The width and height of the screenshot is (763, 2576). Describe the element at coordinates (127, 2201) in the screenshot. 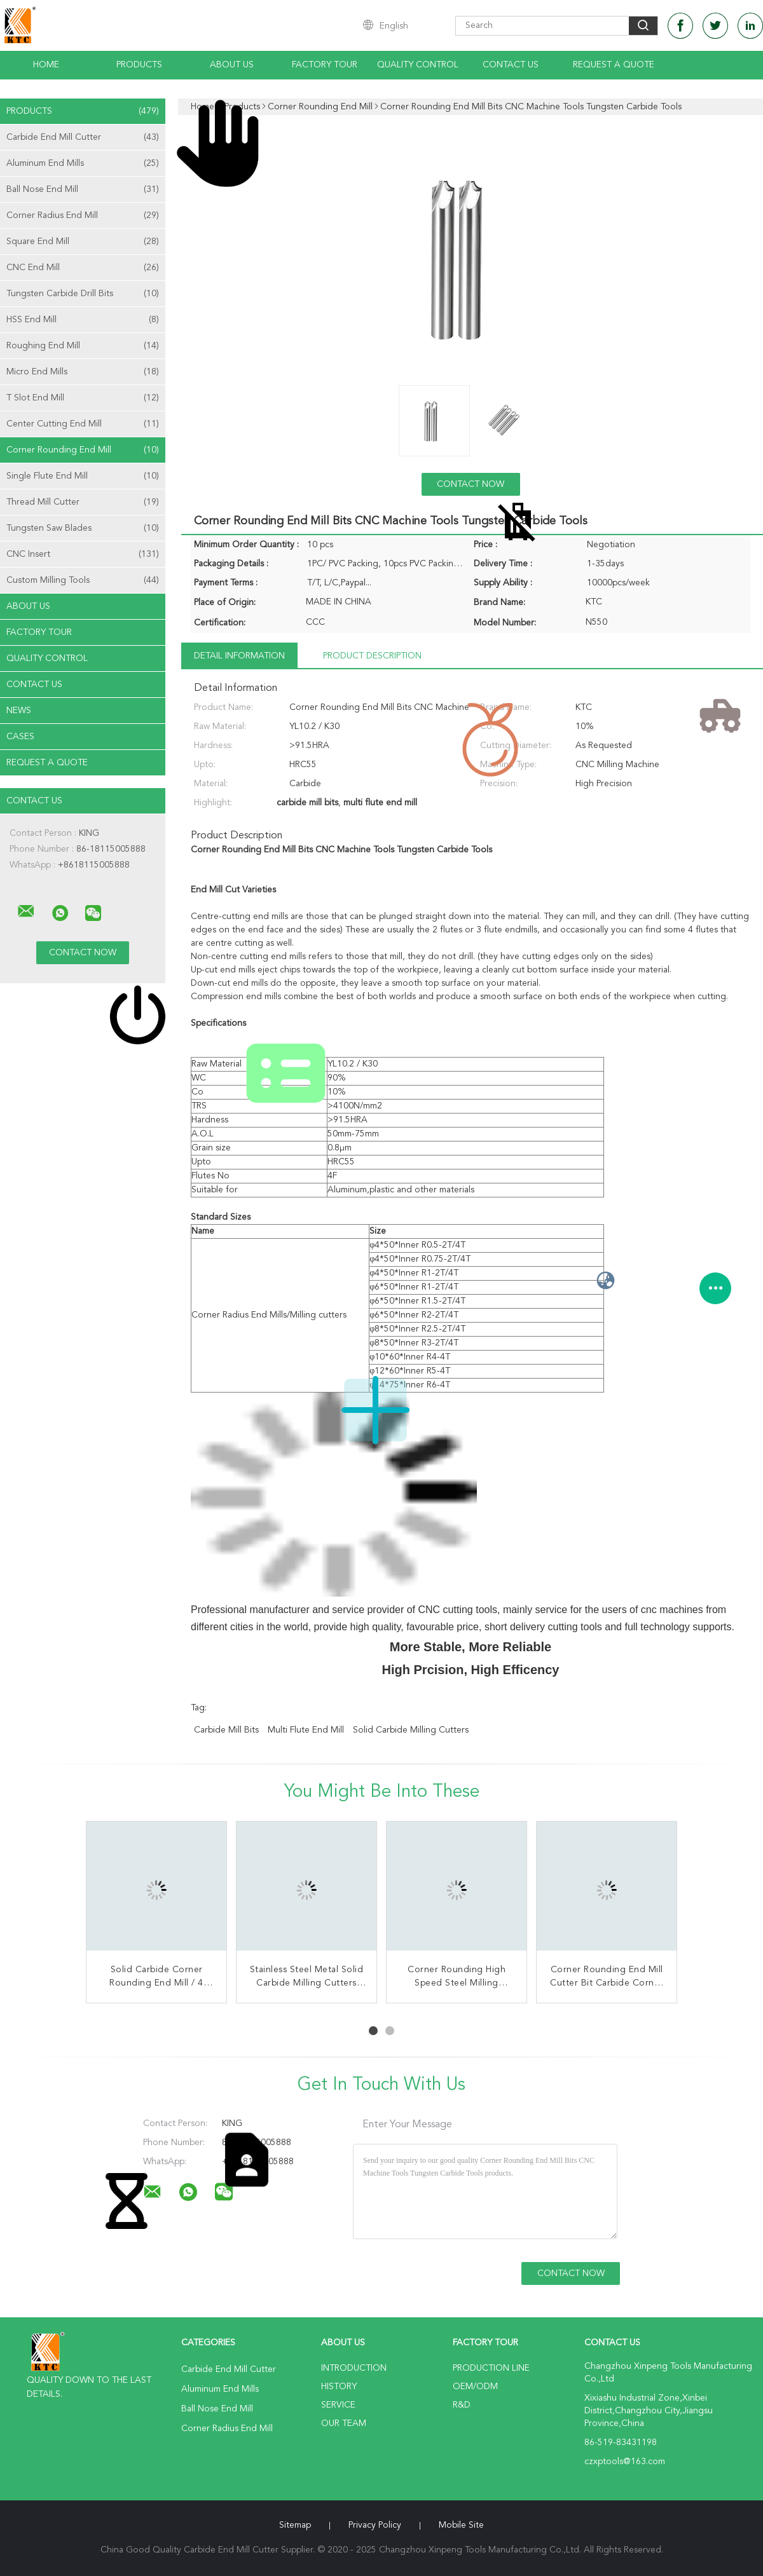

I see `indicates a loading or waiting state` at that location.